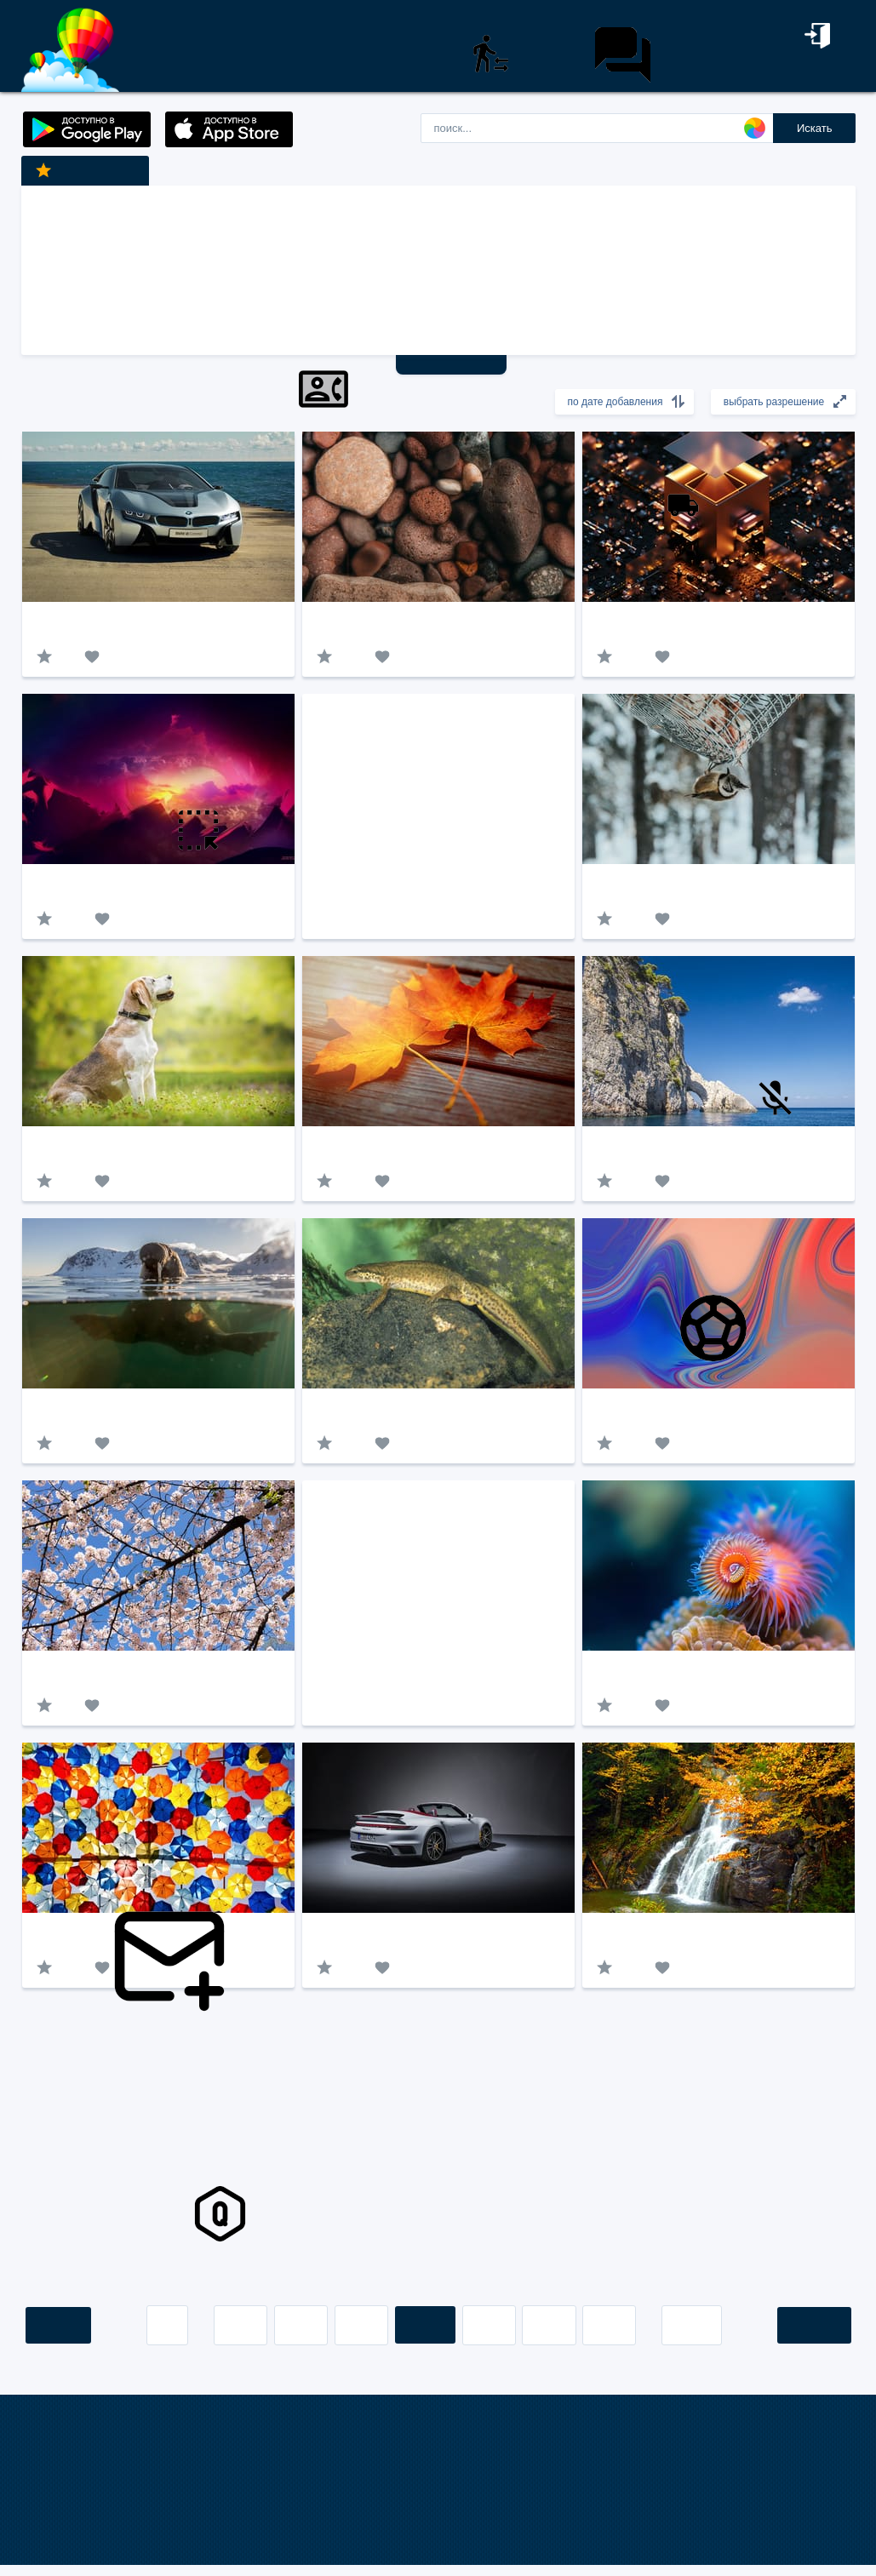  What do you see at coordinates (713, 1328) in the screenshot?
I see `access soccer or football content` at bounding box center [713, 1328].